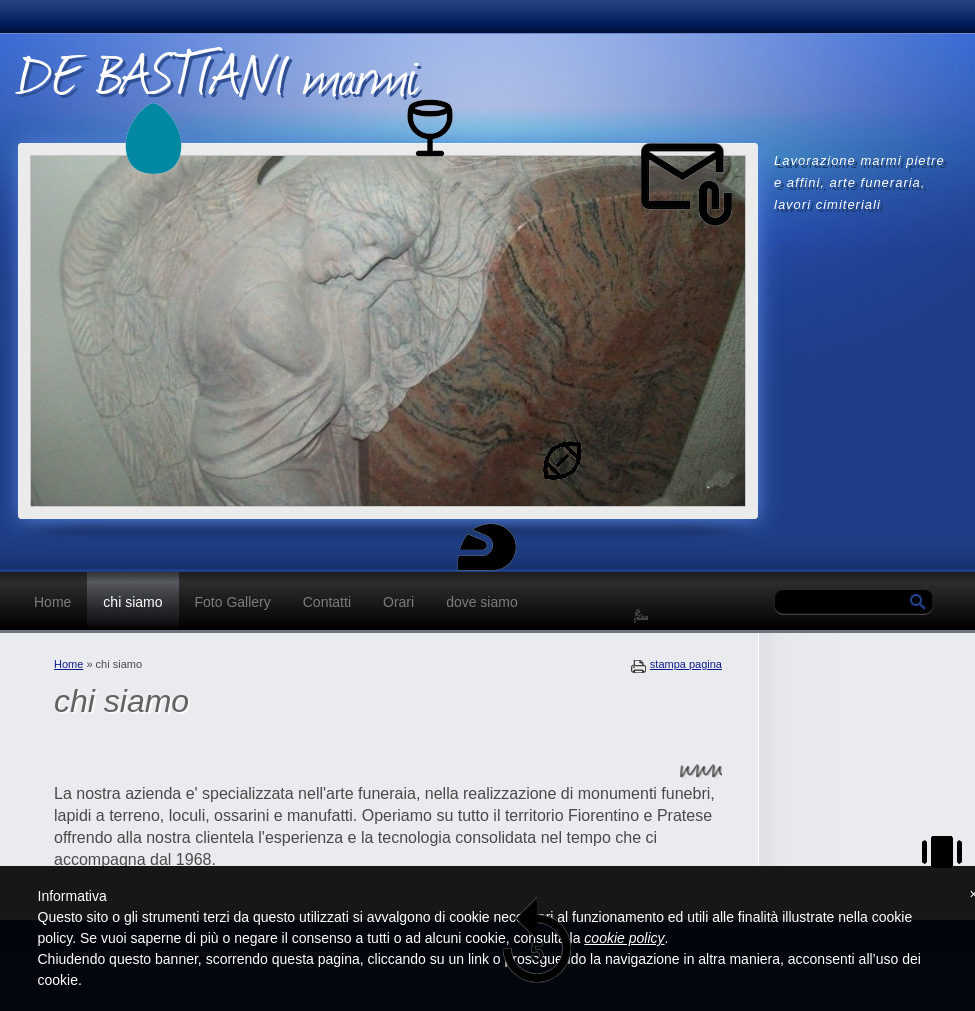 This screenshot has height=1011, width=975. What do you see at coordinates (686, 184) in the screenshot?
I see `attach a file to an email` at bounding box center [686, 184].